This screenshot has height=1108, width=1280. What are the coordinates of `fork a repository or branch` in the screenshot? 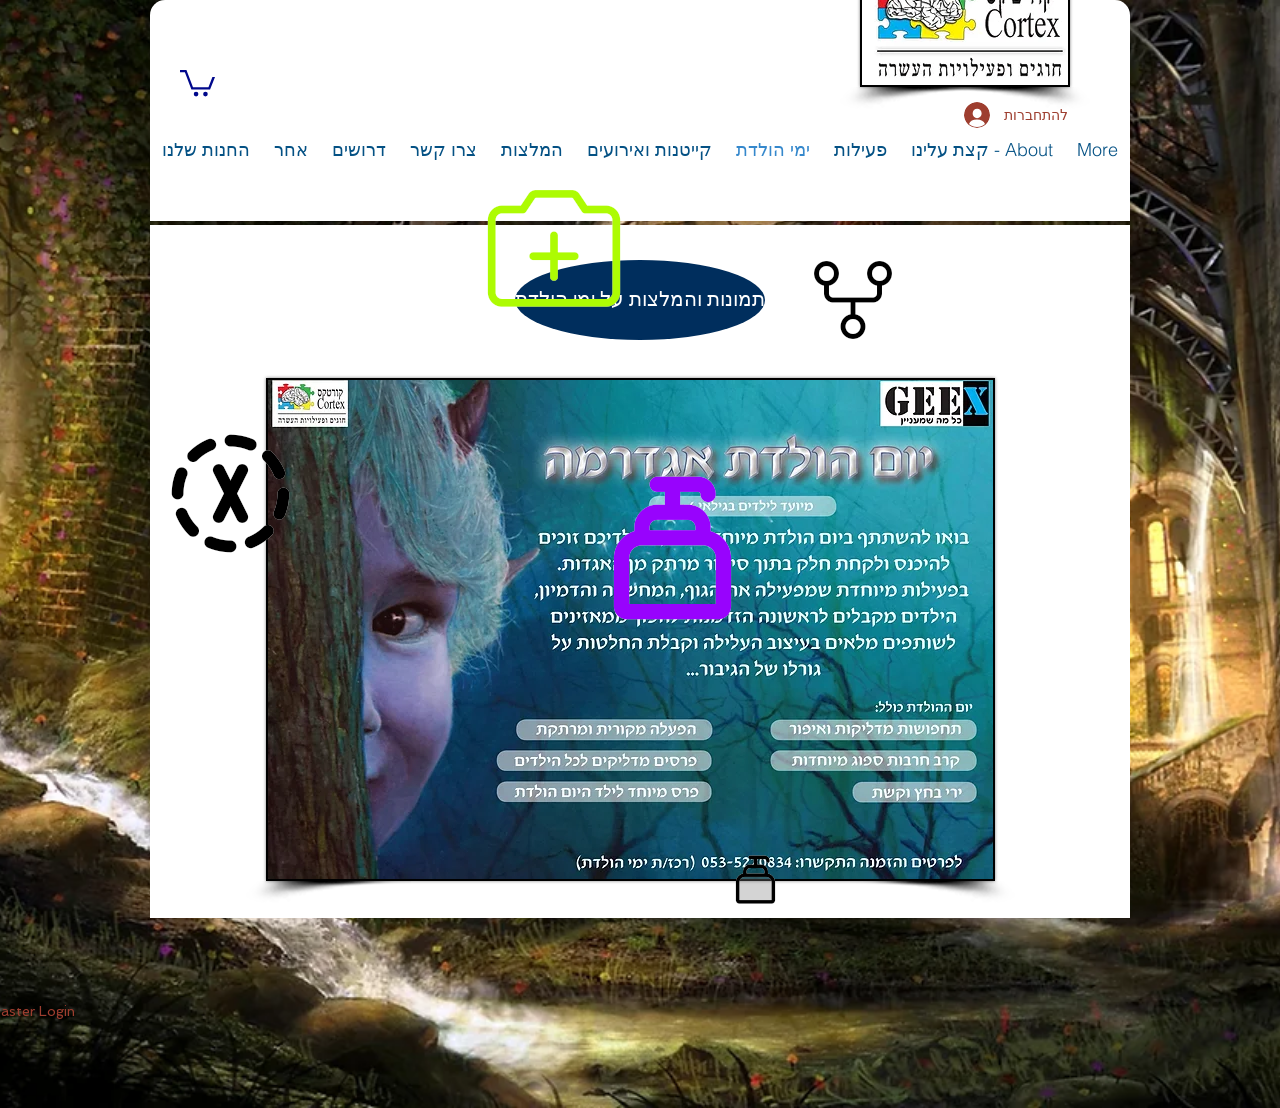 It's located at (853, 300).